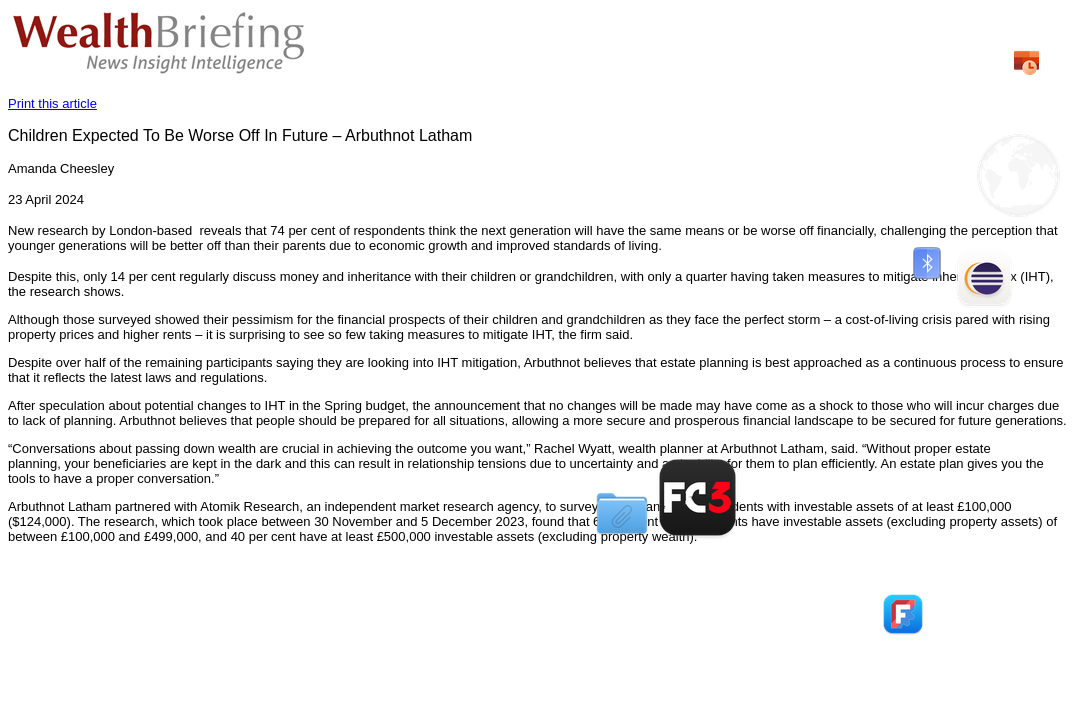 This screenshot has width=1075, height=720. I want to click on open bluetooth settings, so click(927, 263).